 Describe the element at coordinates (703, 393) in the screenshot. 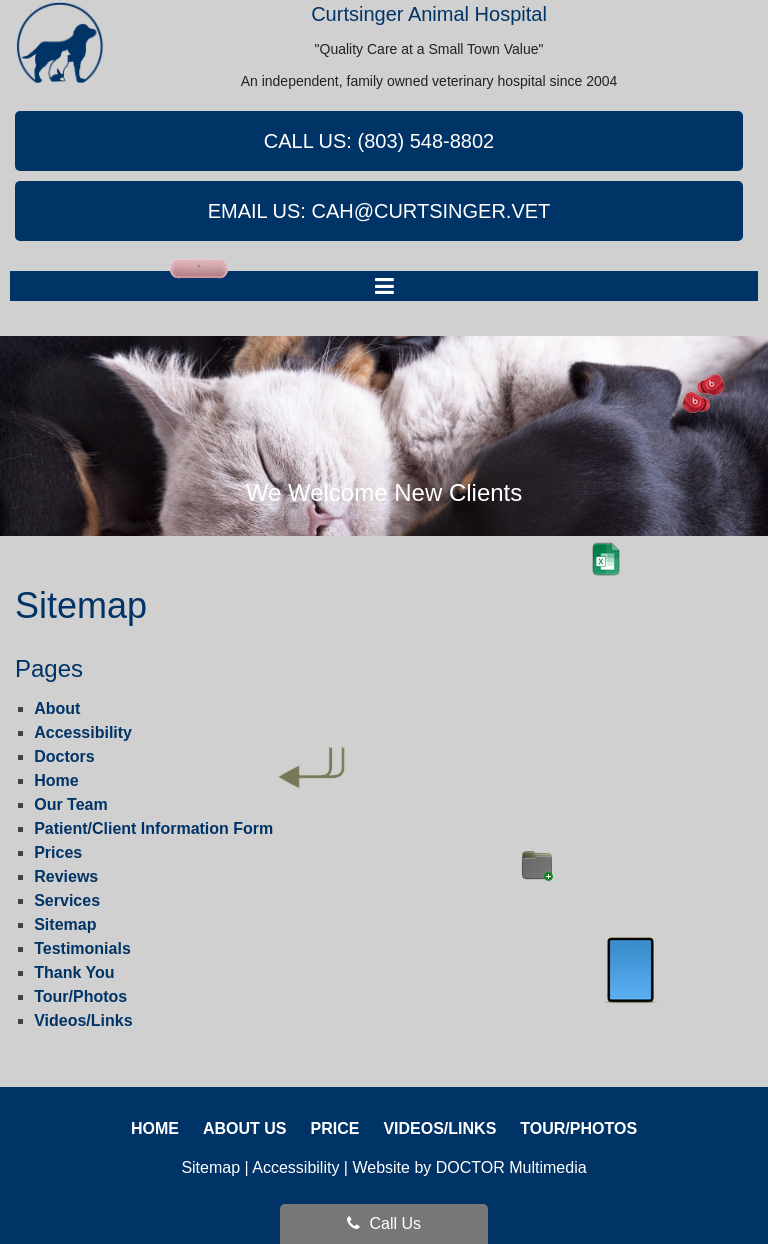

I see `beats wireless earbuds - disconnected or unavailable` at that location.